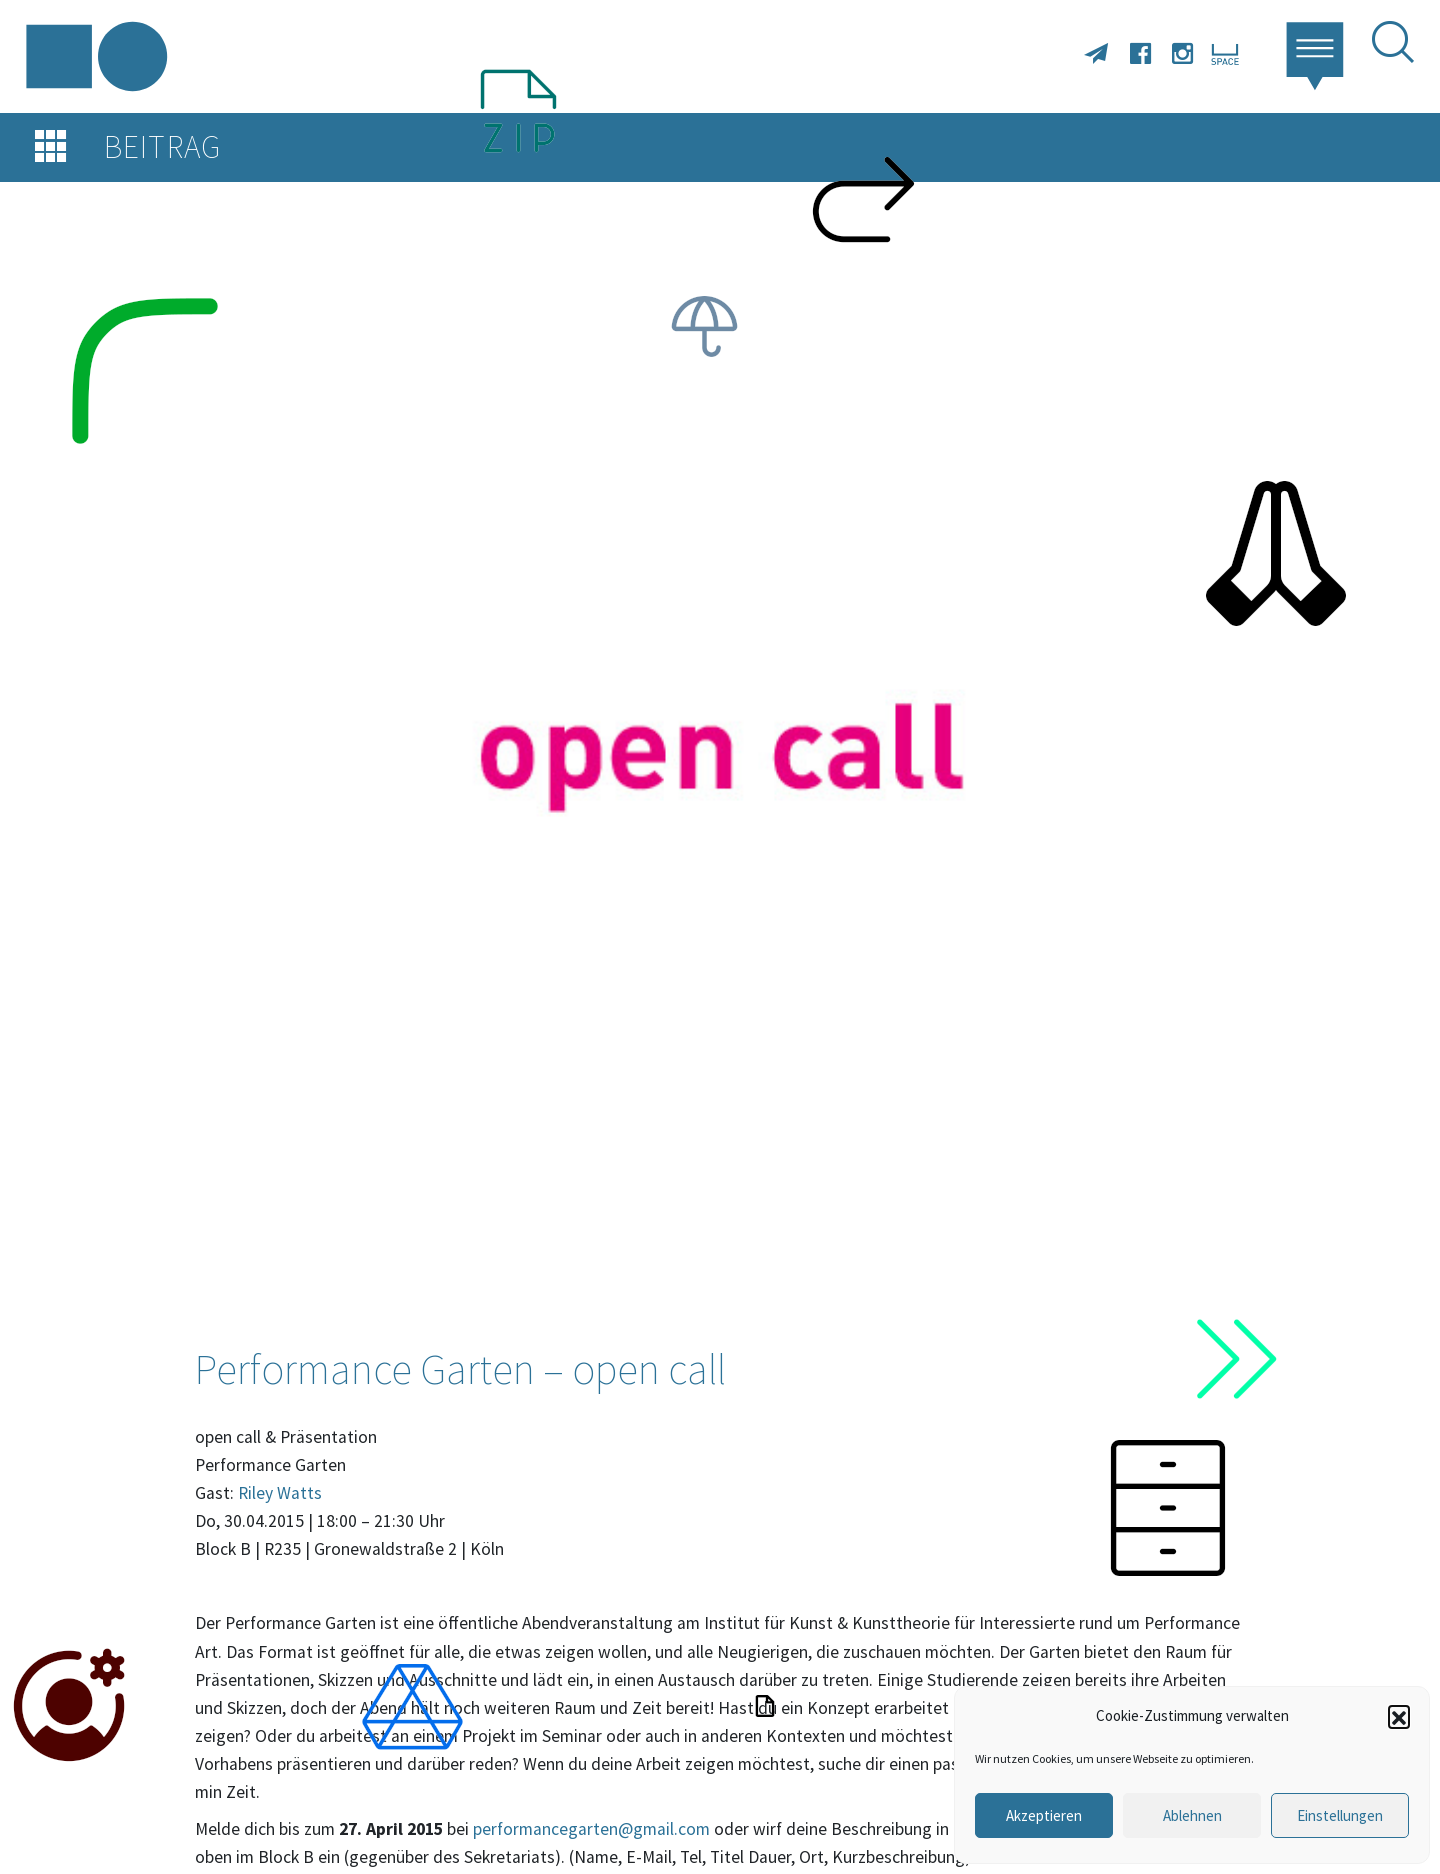 The width and height of the screenshot is (1440, 1874). What do you see at coordinates (863, 203) in the screenshot?
I see `redo or repeat the last action` at bounding box center [863, 203].